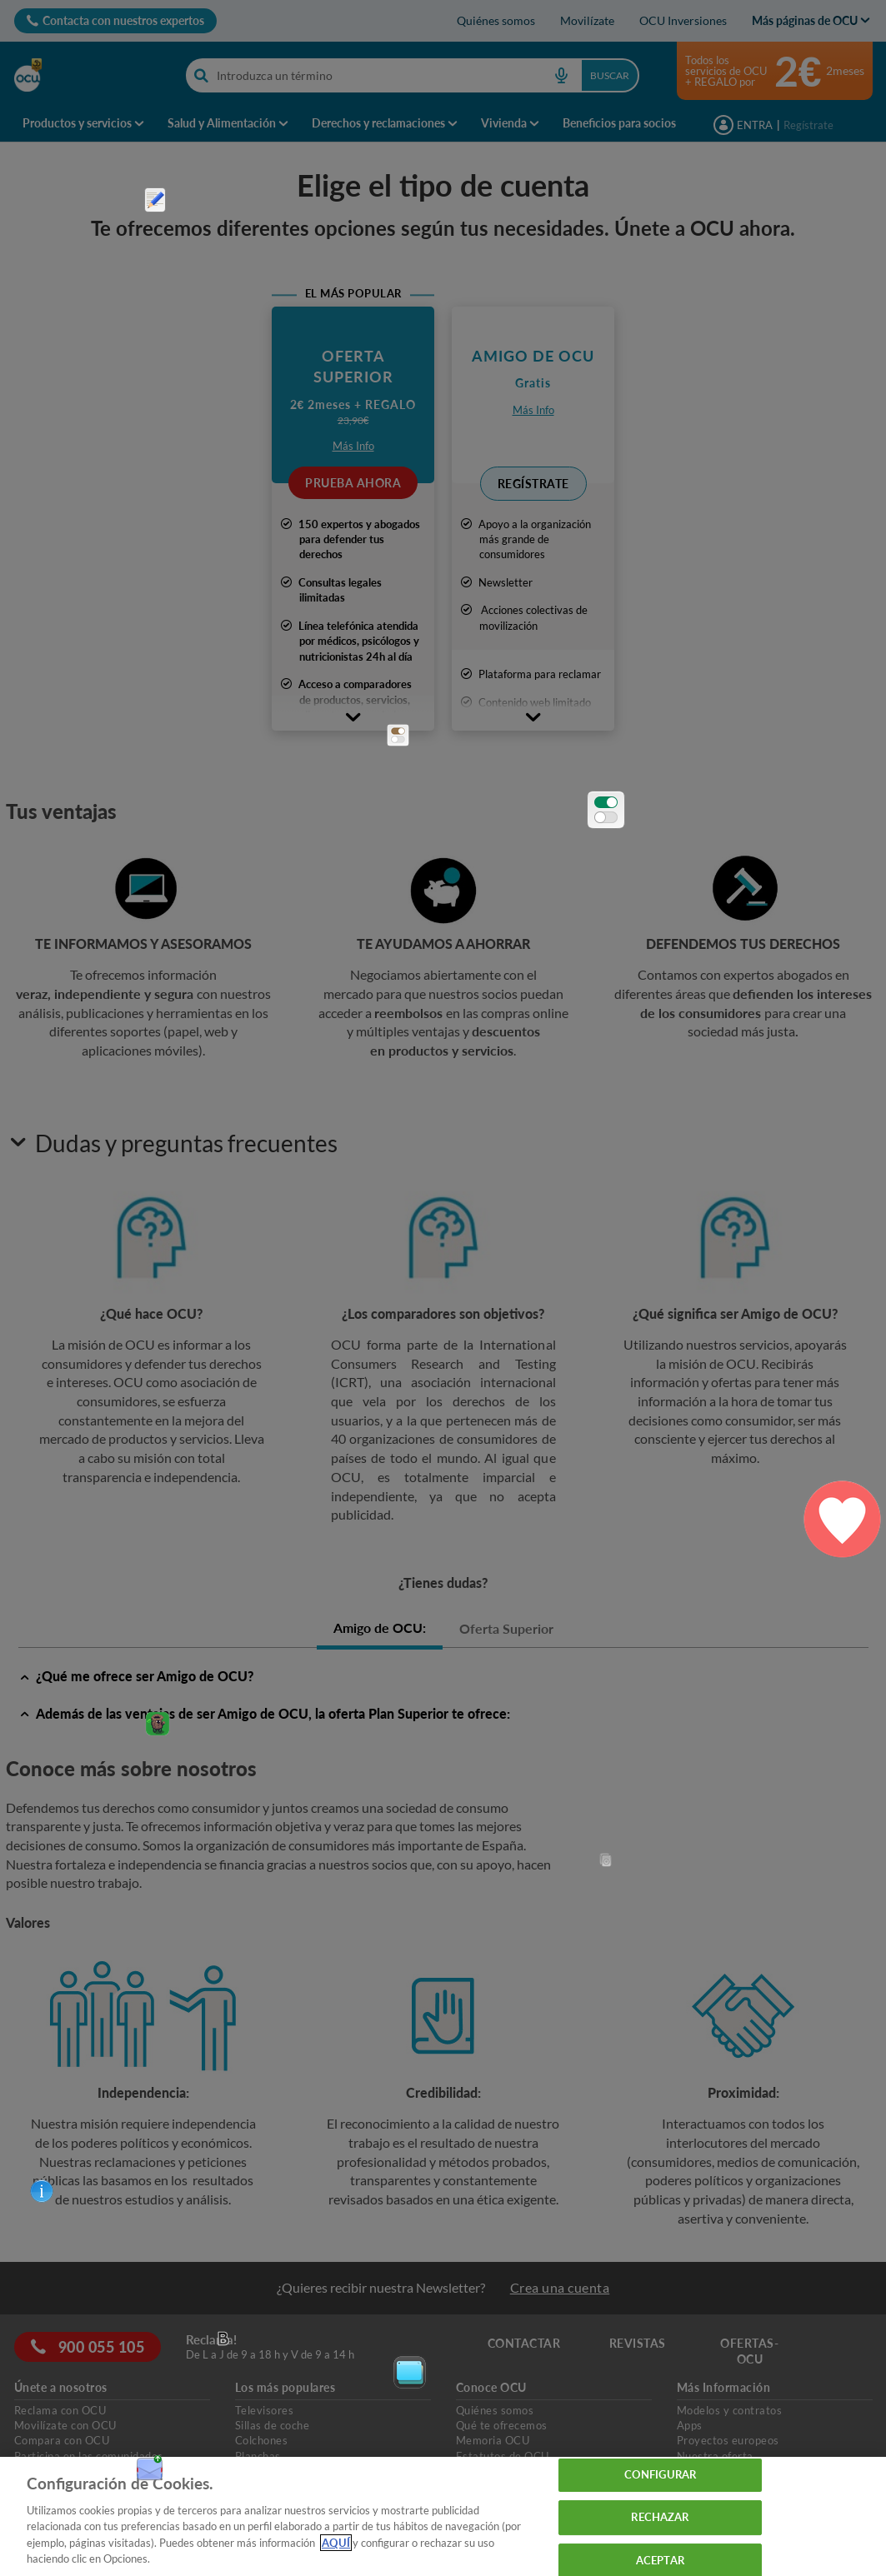 This screenshot has height=2576, width=886. I want to click on access help or about information, so click(42, 2191).